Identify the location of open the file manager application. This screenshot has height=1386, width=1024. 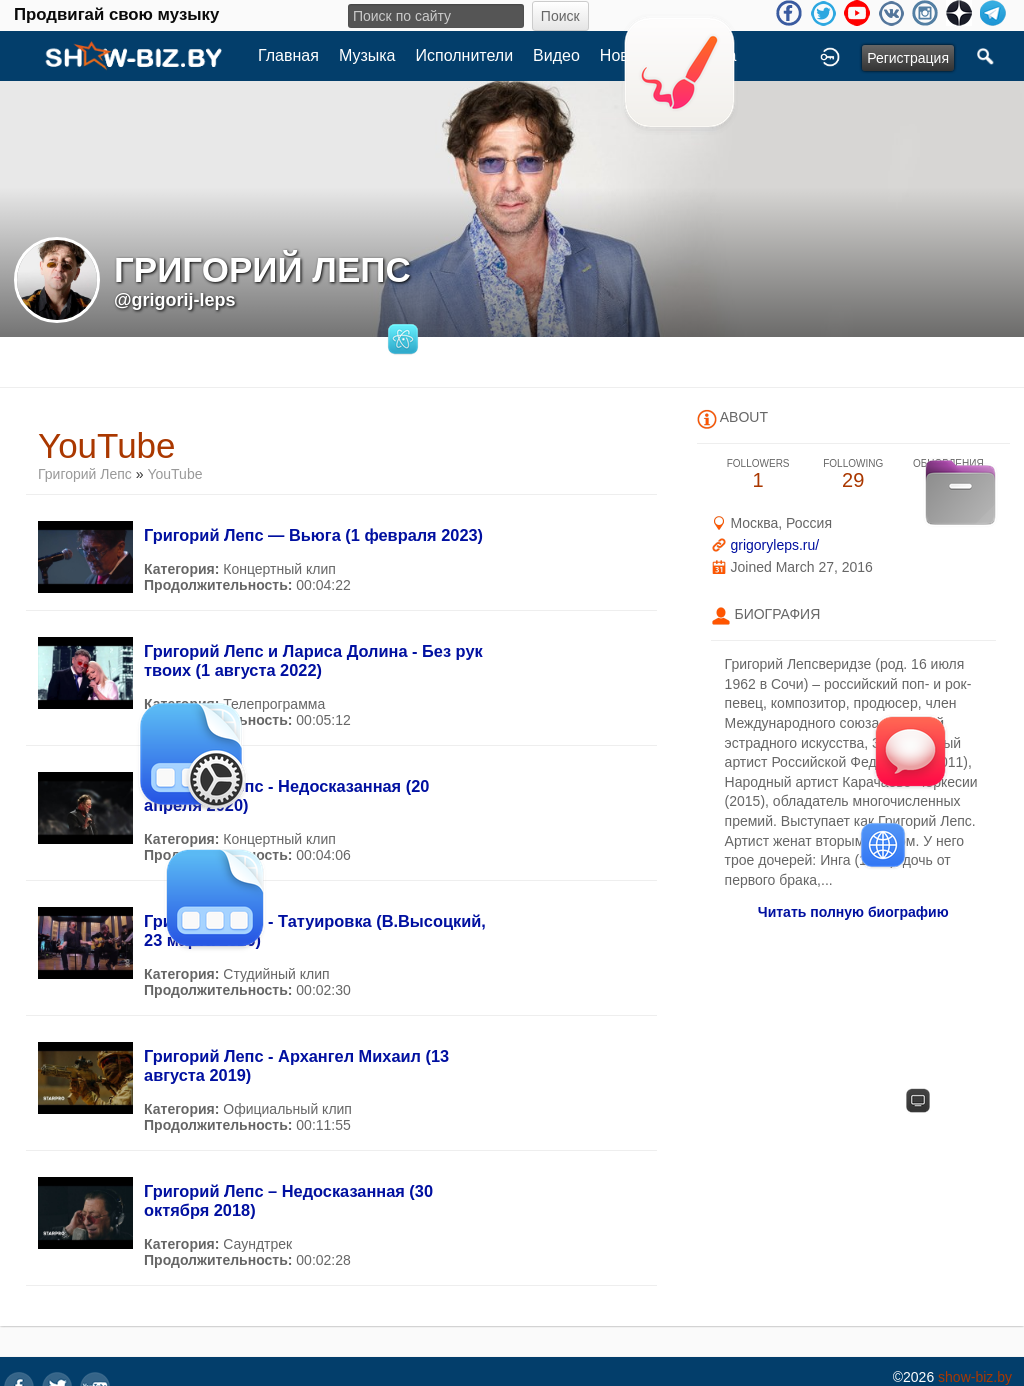
(960, 492).